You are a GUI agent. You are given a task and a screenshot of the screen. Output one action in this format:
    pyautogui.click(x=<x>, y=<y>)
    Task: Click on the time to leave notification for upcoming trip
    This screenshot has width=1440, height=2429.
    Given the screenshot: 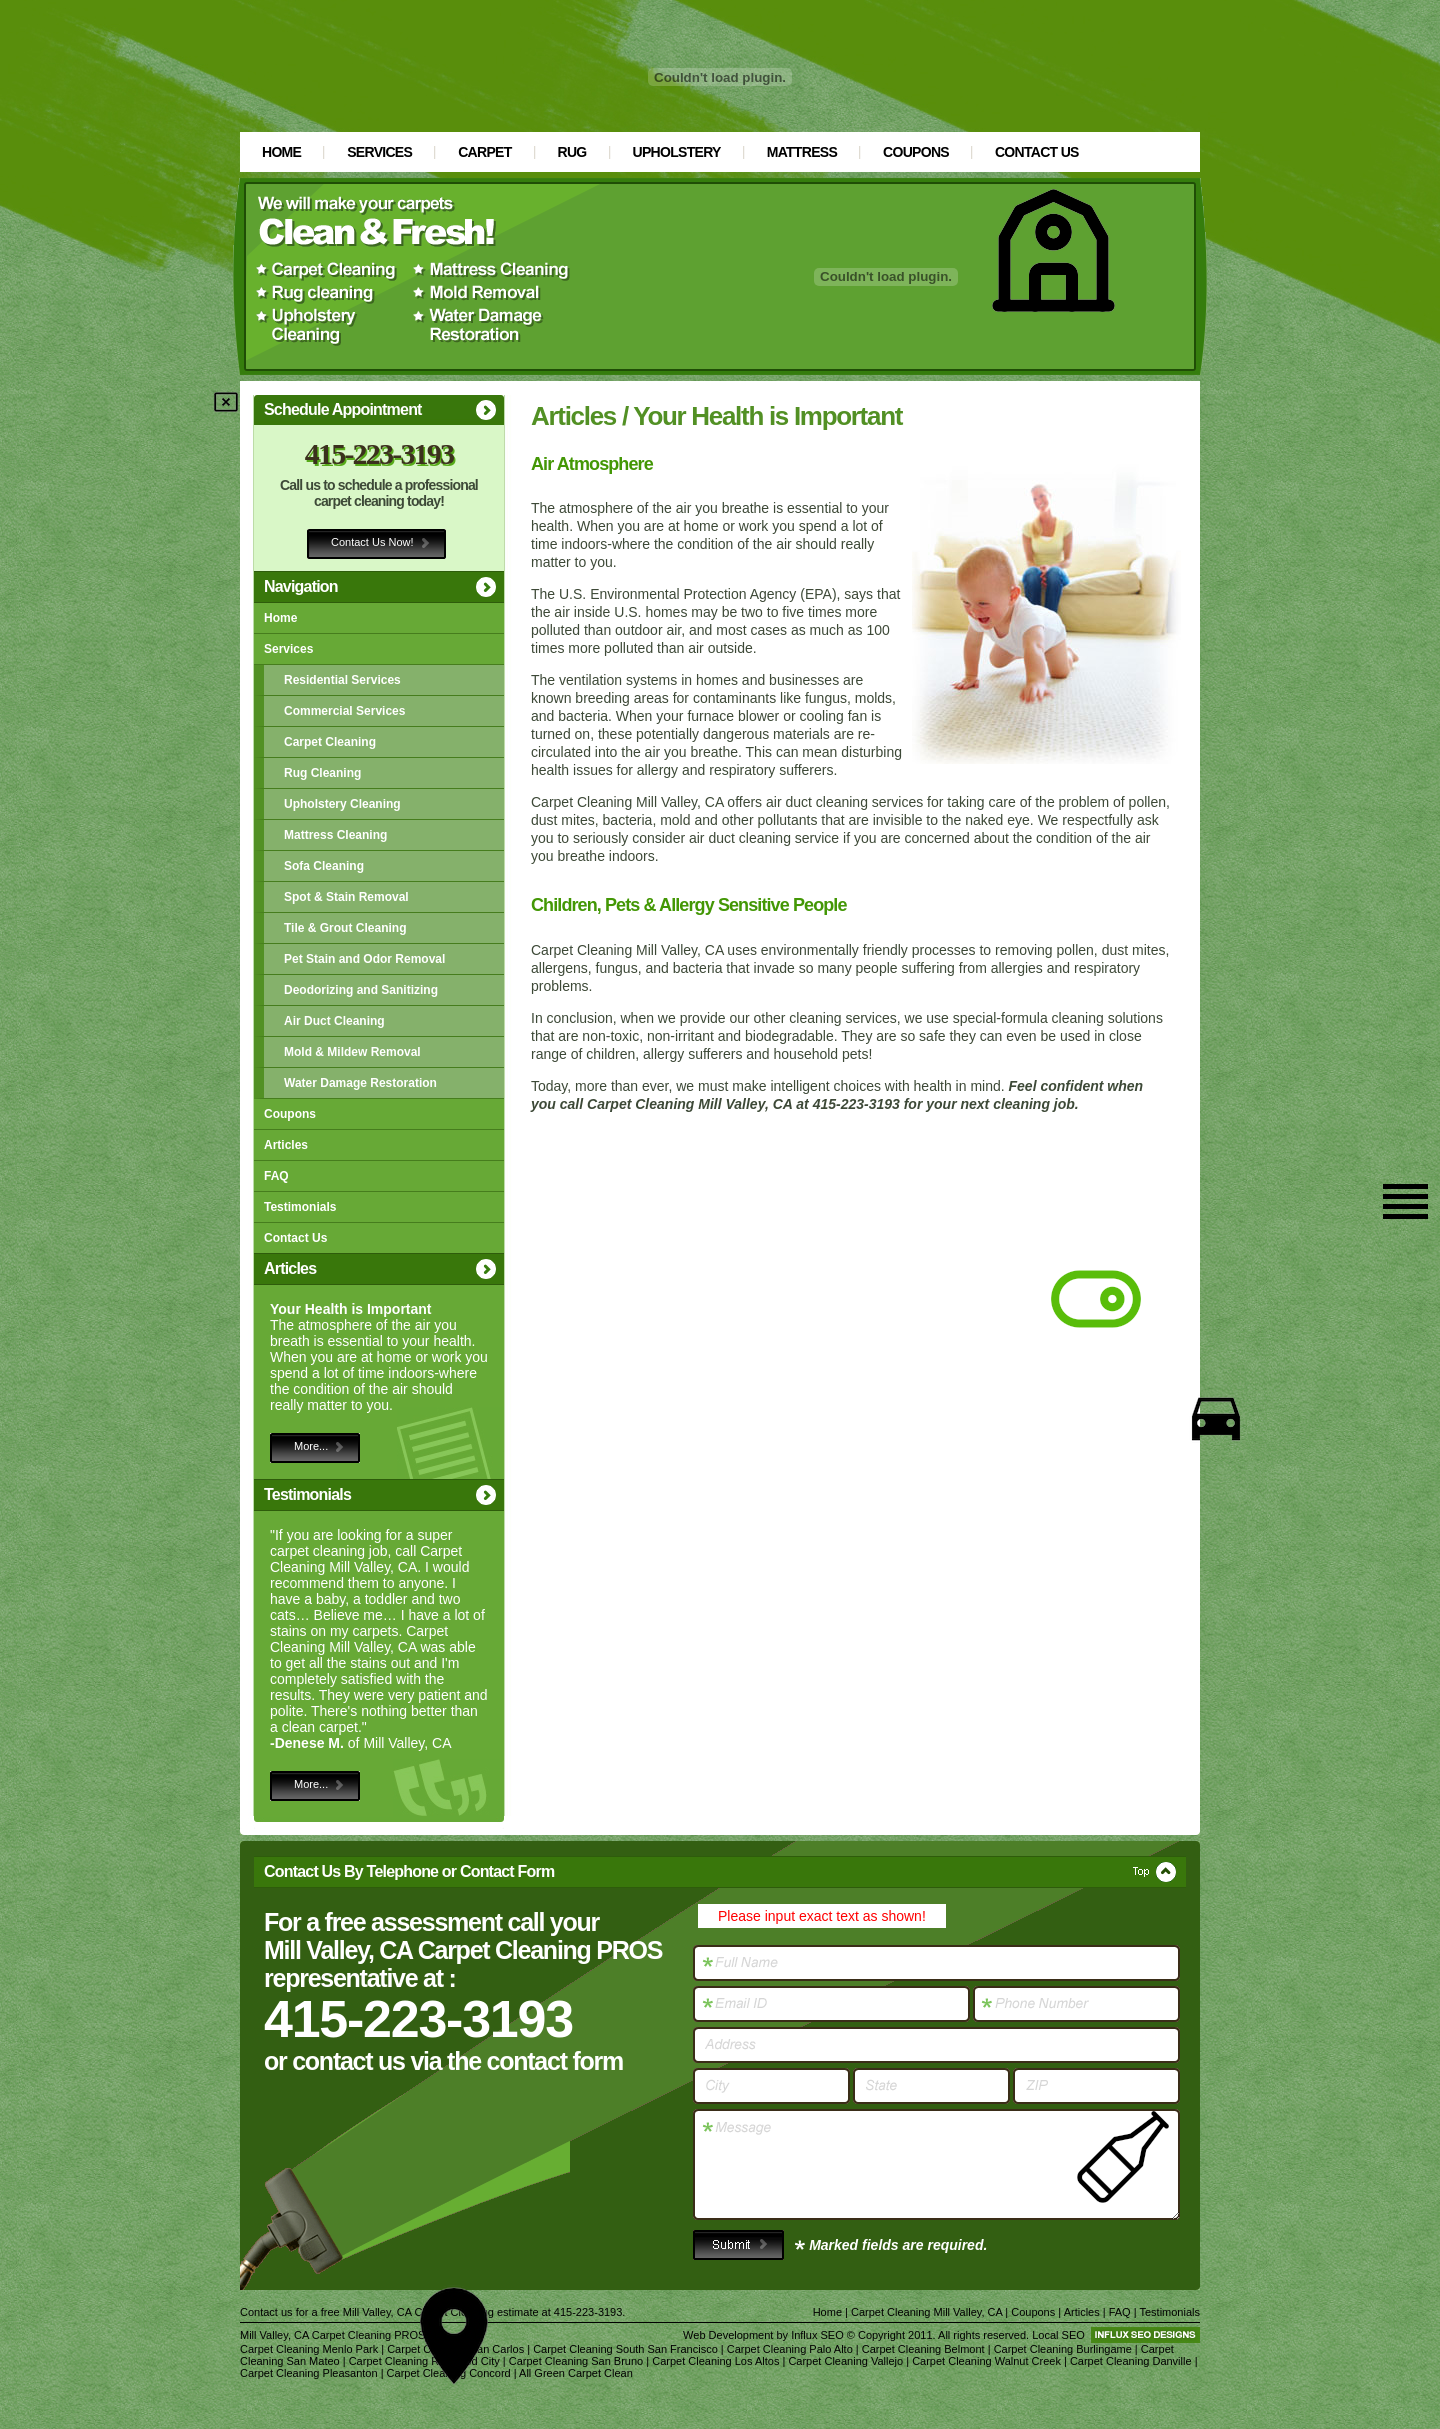 What is the action you would take?
    pyautogui.click(x=1216, y=1419)
    